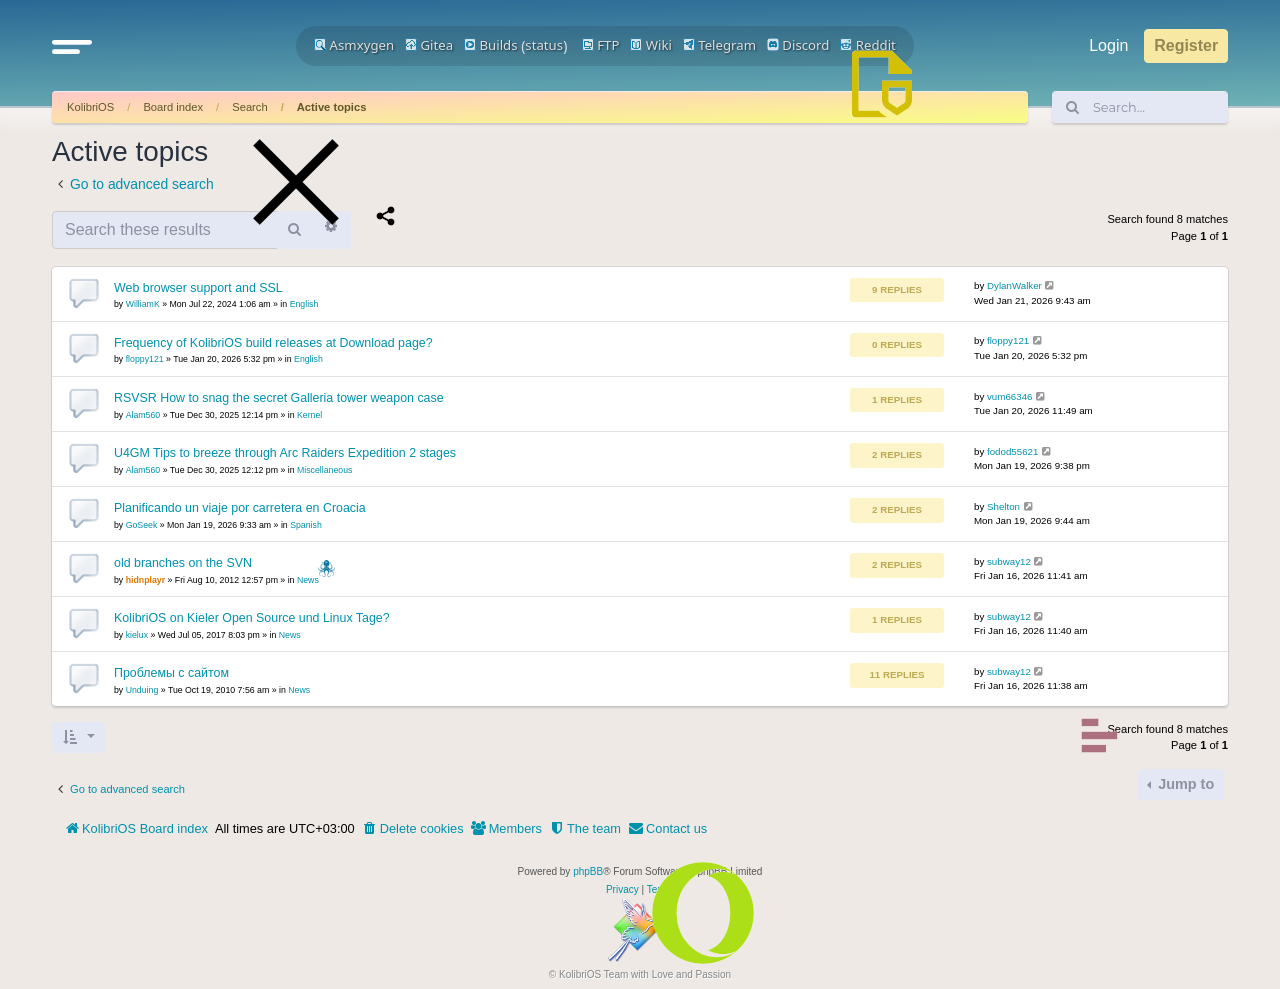  Describe the element at coordinates (386, 216) in the screenshot. I see `share content with others` at that location.